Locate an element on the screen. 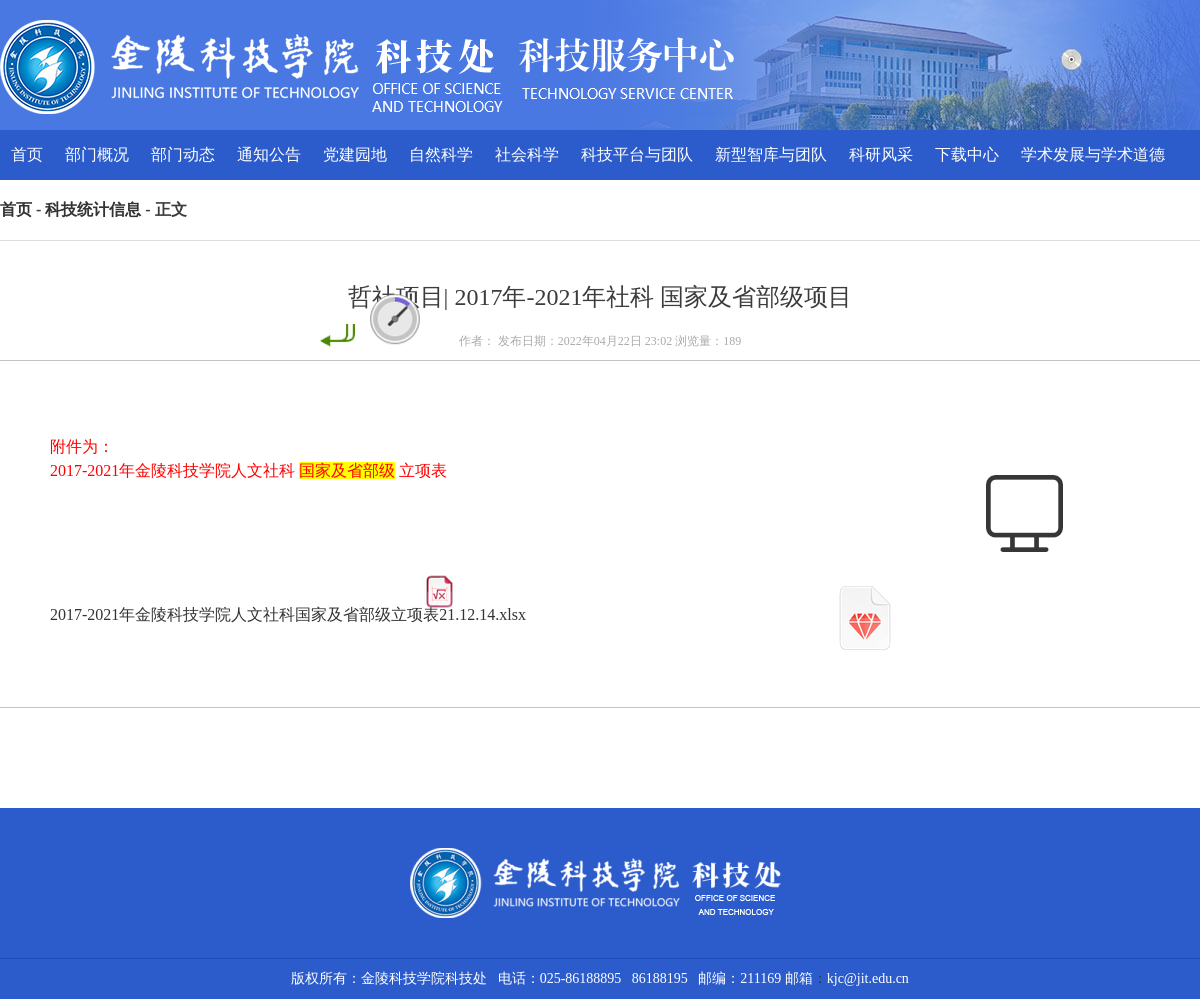  ruby programming language source file is located at coordinates (865, 618).